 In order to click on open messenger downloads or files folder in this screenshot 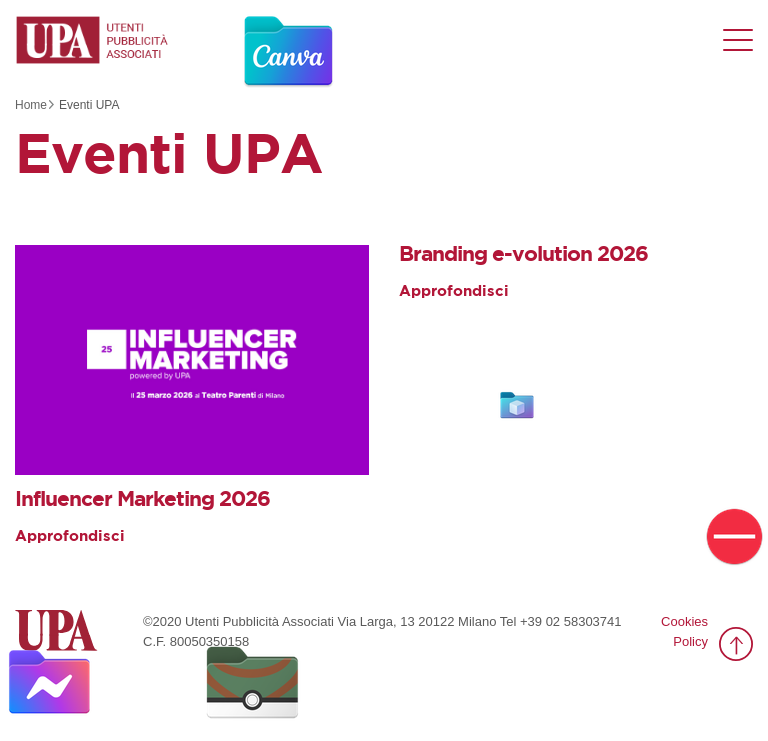, I will do `click(49, 684)`.